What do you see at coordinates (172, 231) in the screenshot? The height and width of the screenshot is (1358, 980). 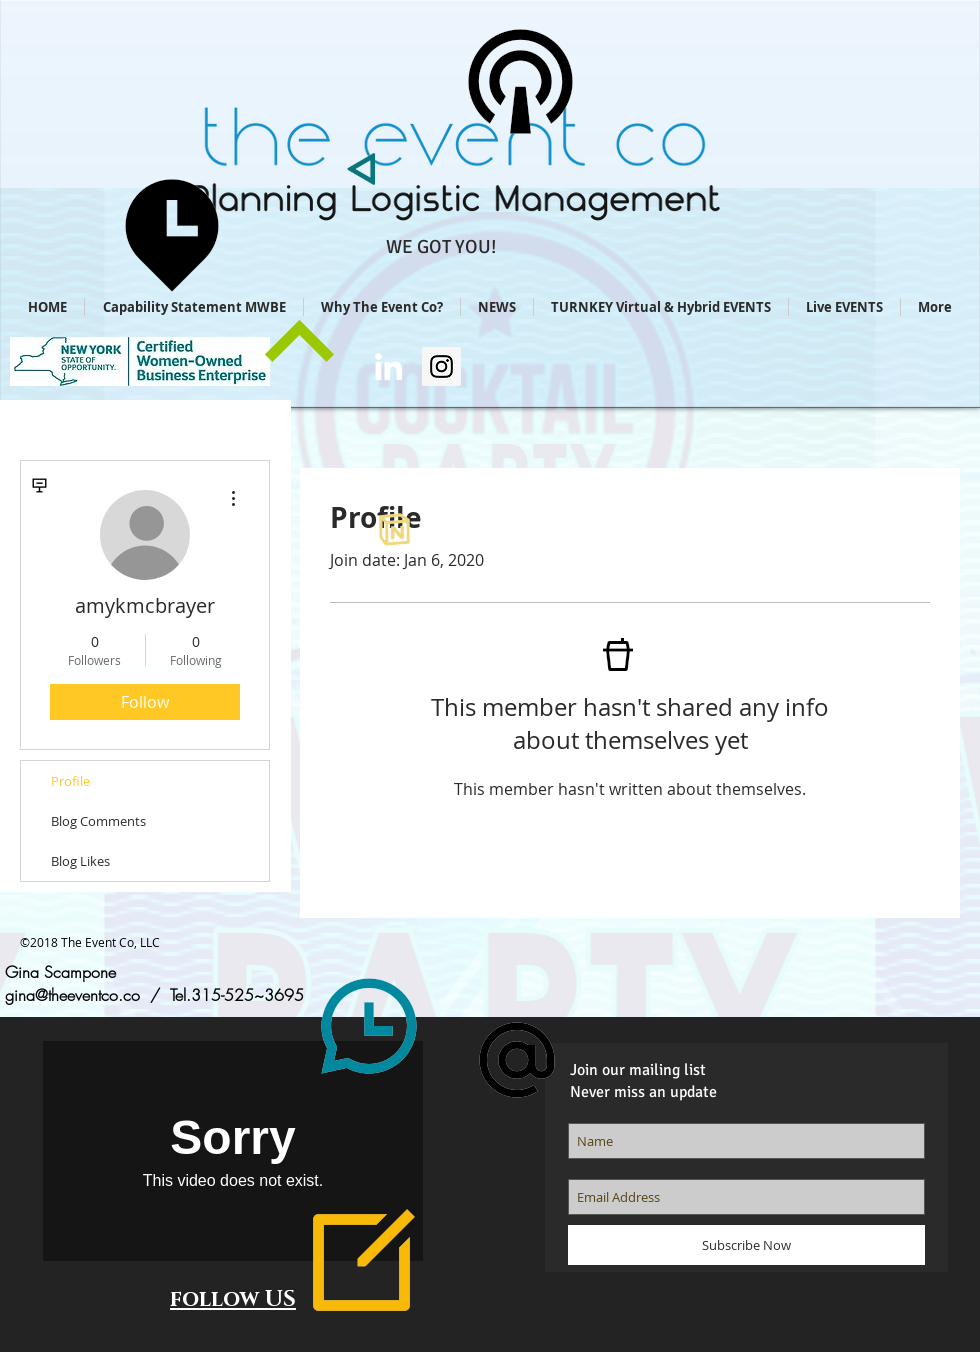 I see `view location history or past visits` at bounding box center [172, 231].